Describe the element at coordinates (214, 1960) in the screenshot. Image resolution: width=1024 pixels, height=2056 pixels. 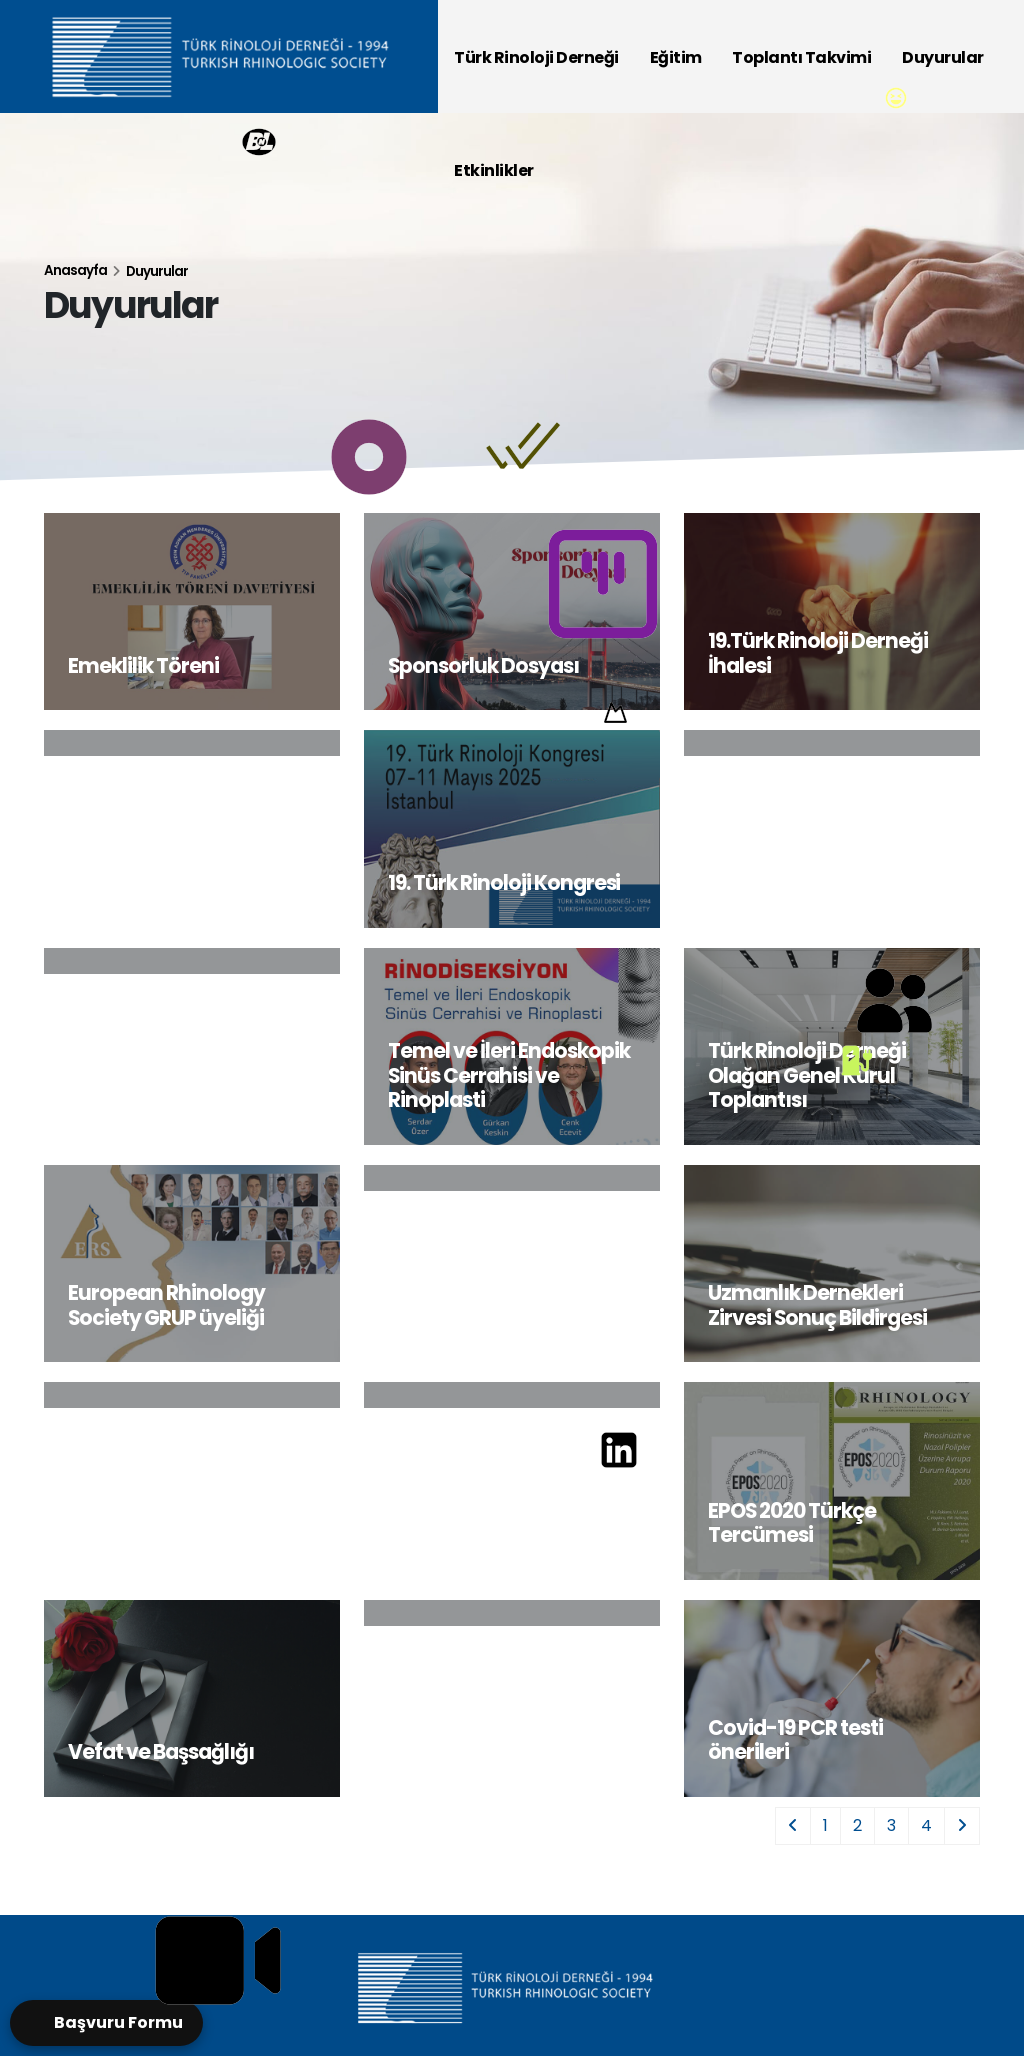
I see `start a video call` at that location.